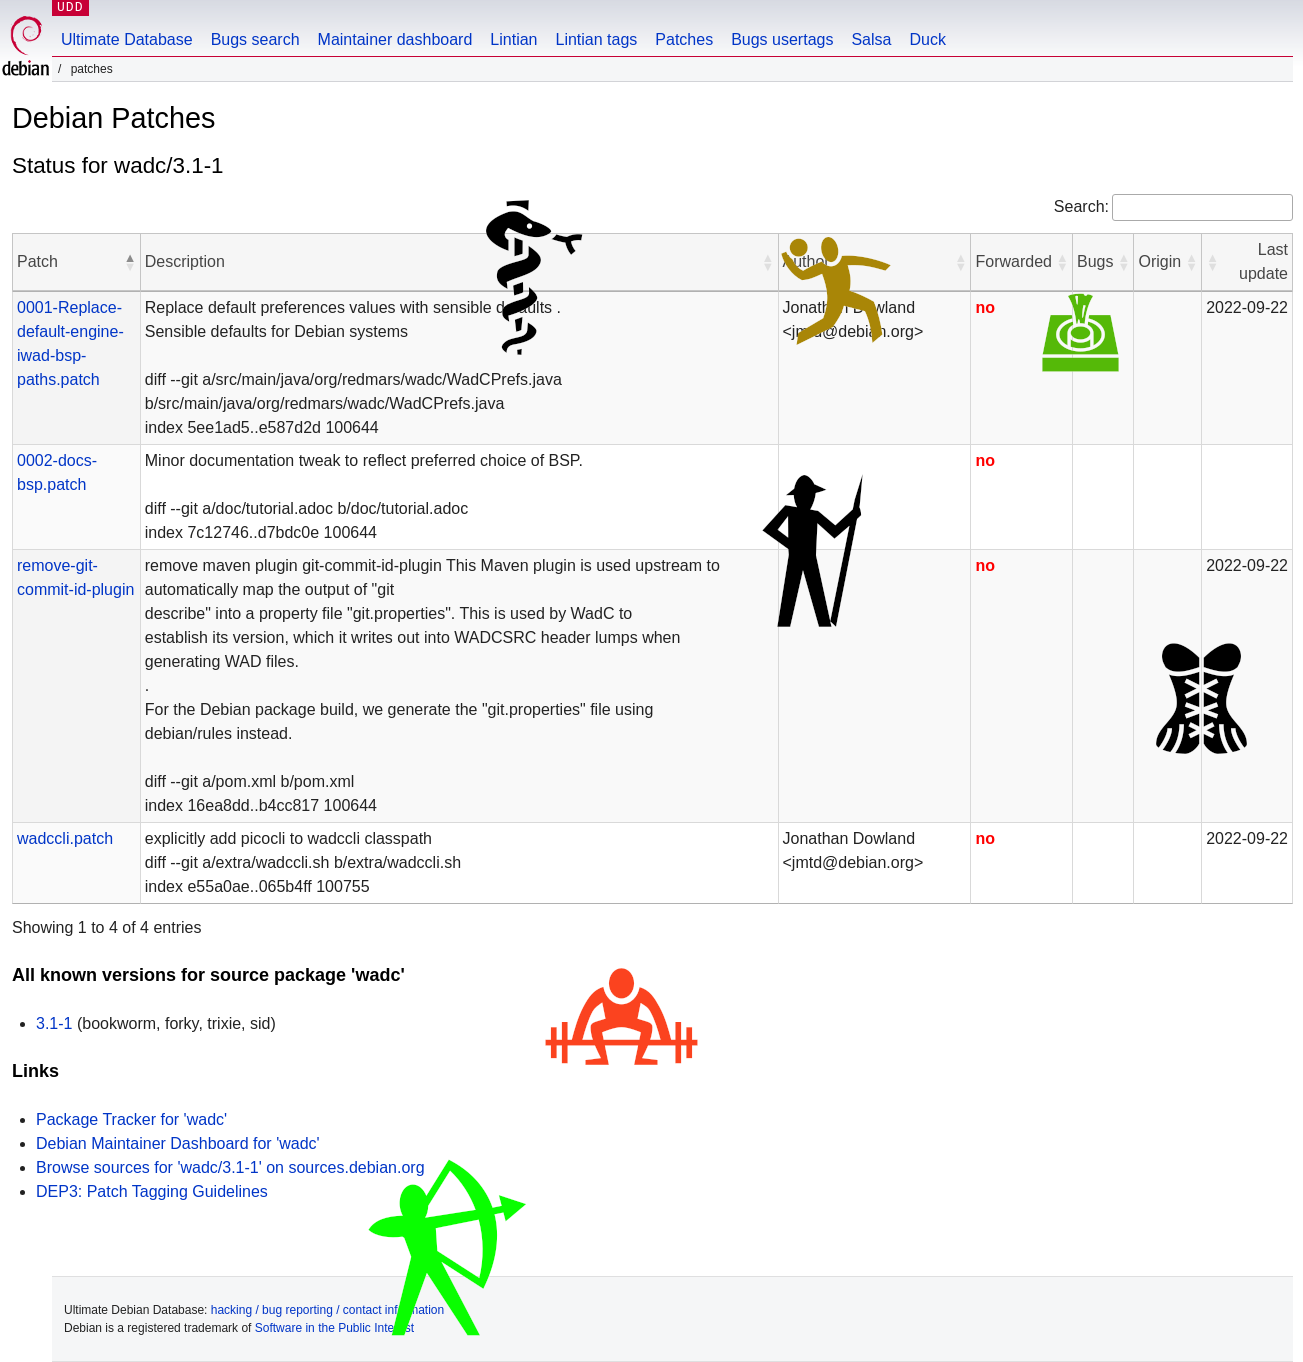 This screenshot has width=1303, height=1362. I want to click on access ball throwing or toss-related games, so click(836, 291).